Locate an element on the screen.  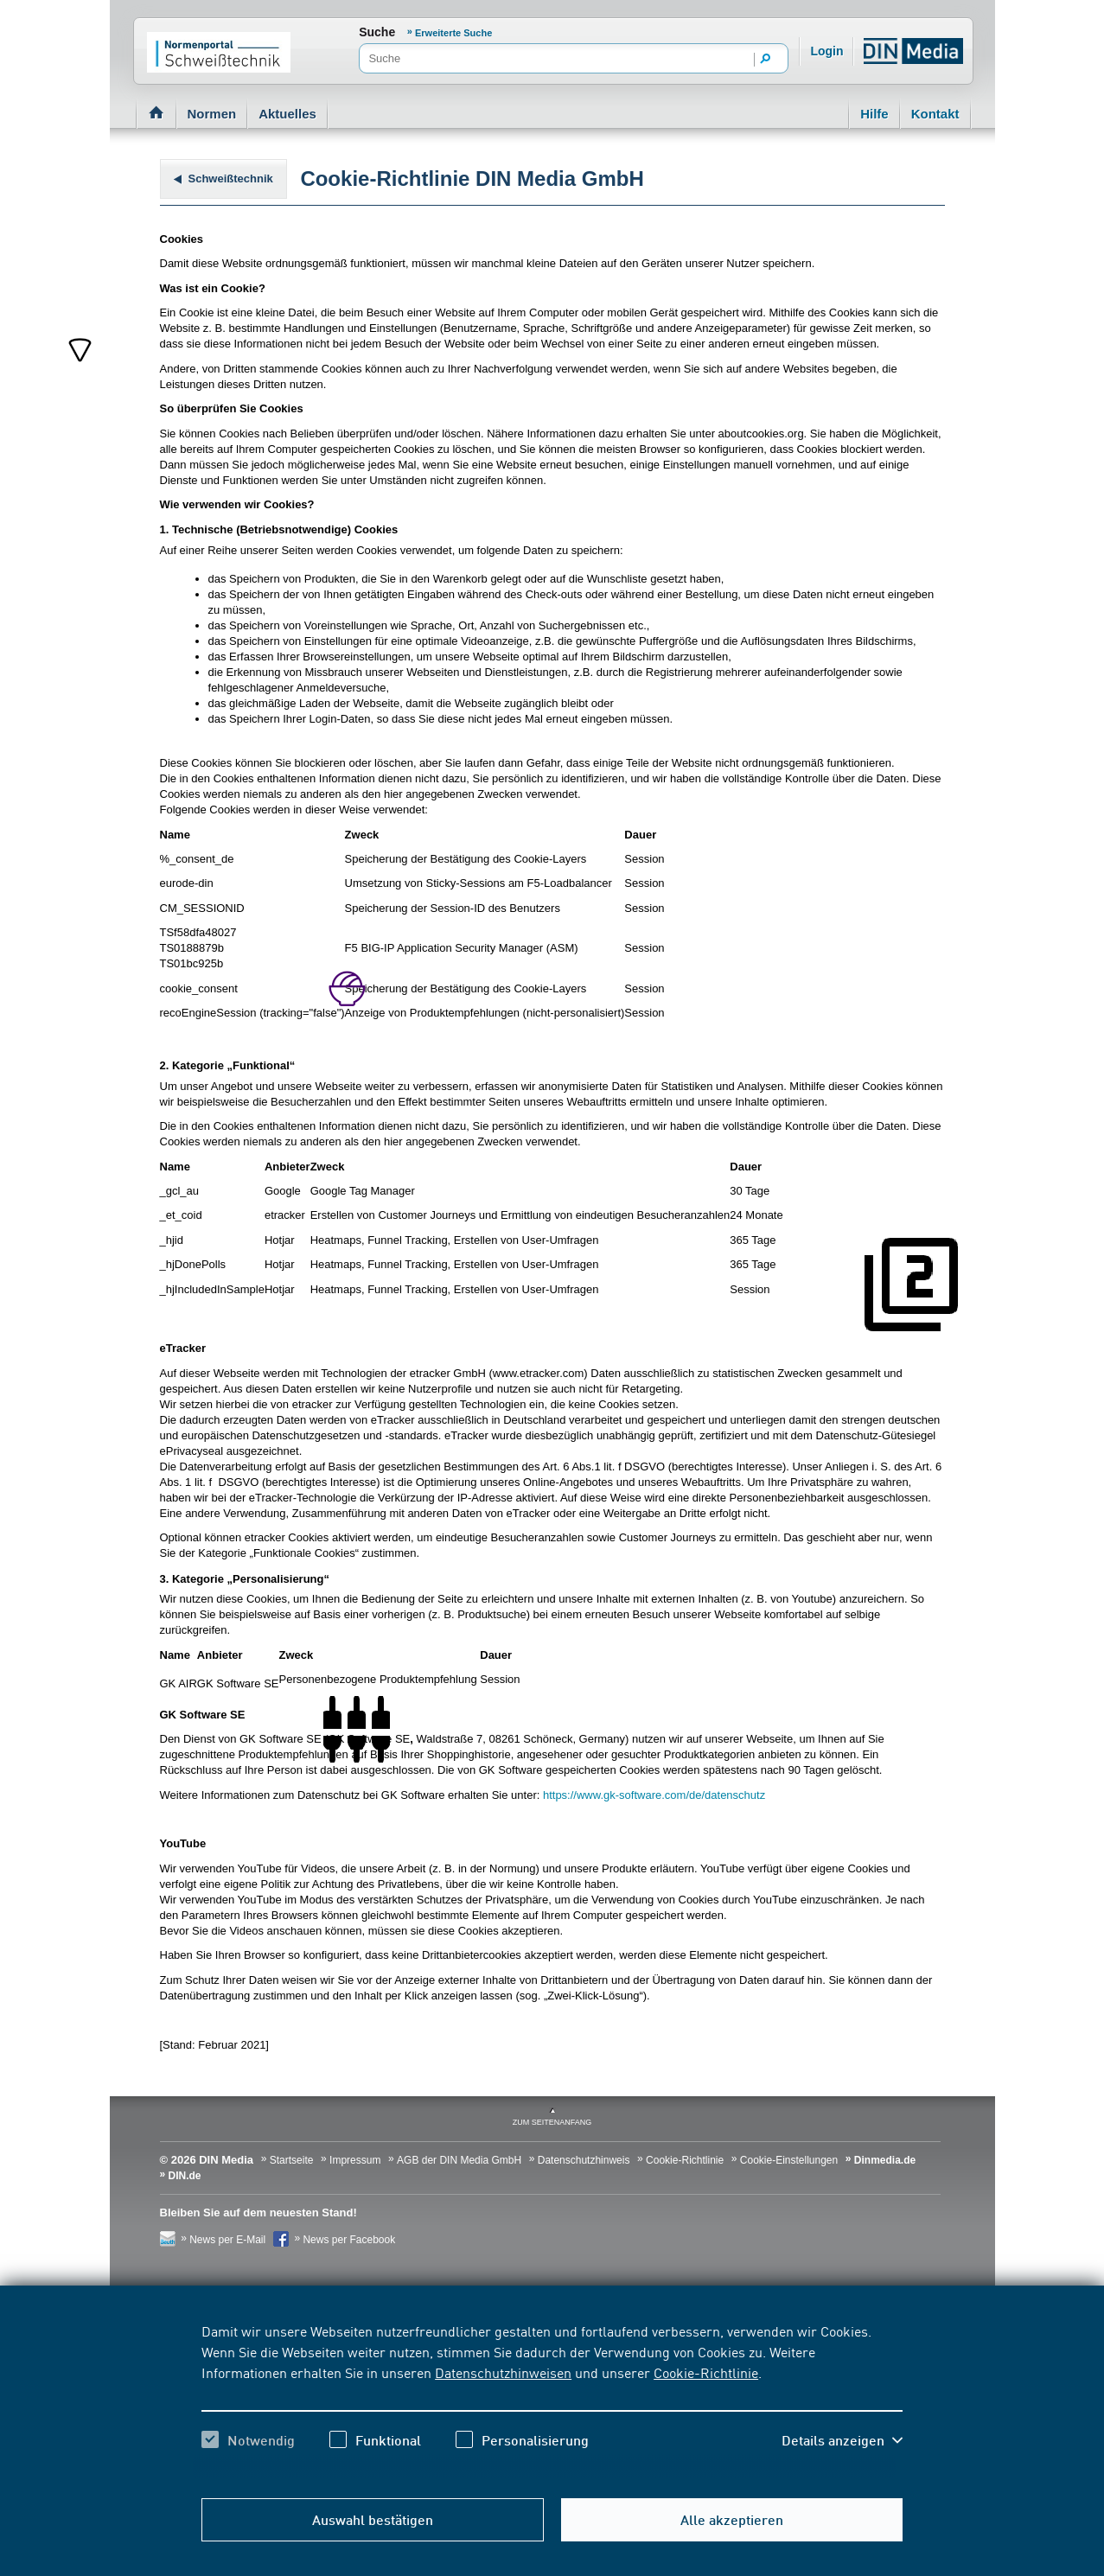
indicates second item in a layered stack or sequence is located at coordinates (911, 1285).